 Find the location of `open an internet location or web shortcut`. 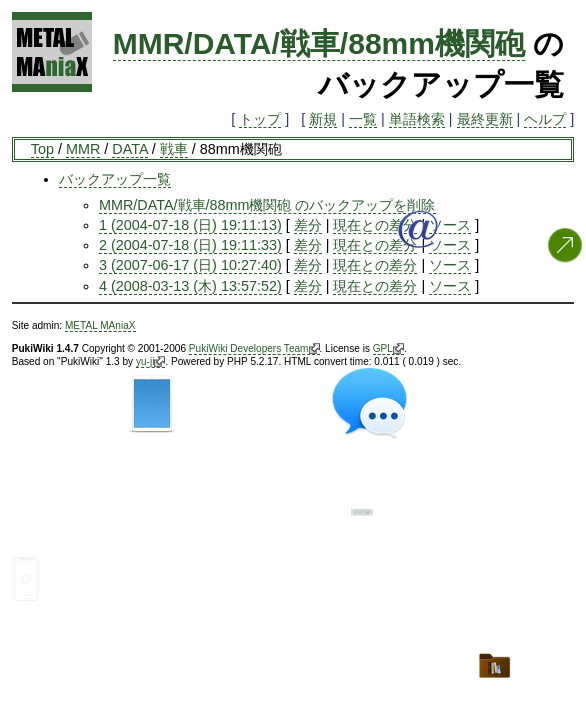

open an internet location or web shortcut is located at coordinates (418, 229).